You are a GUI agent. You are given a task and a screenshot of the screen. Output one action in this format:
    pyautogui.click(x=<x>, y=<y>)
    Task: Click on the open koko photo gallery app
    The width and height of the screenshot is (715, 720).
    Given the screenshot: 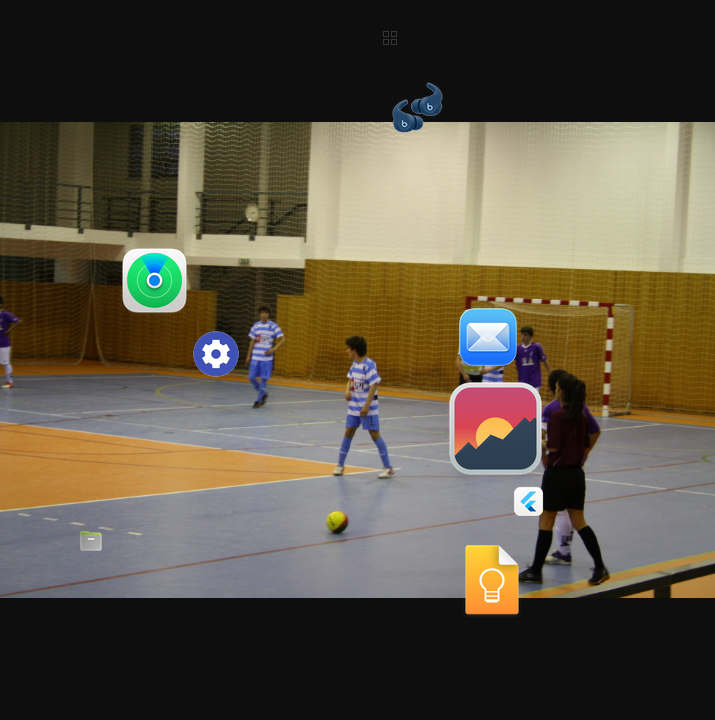 What is the action you would take?
    pyautogui.click(x=495, y=428)
    